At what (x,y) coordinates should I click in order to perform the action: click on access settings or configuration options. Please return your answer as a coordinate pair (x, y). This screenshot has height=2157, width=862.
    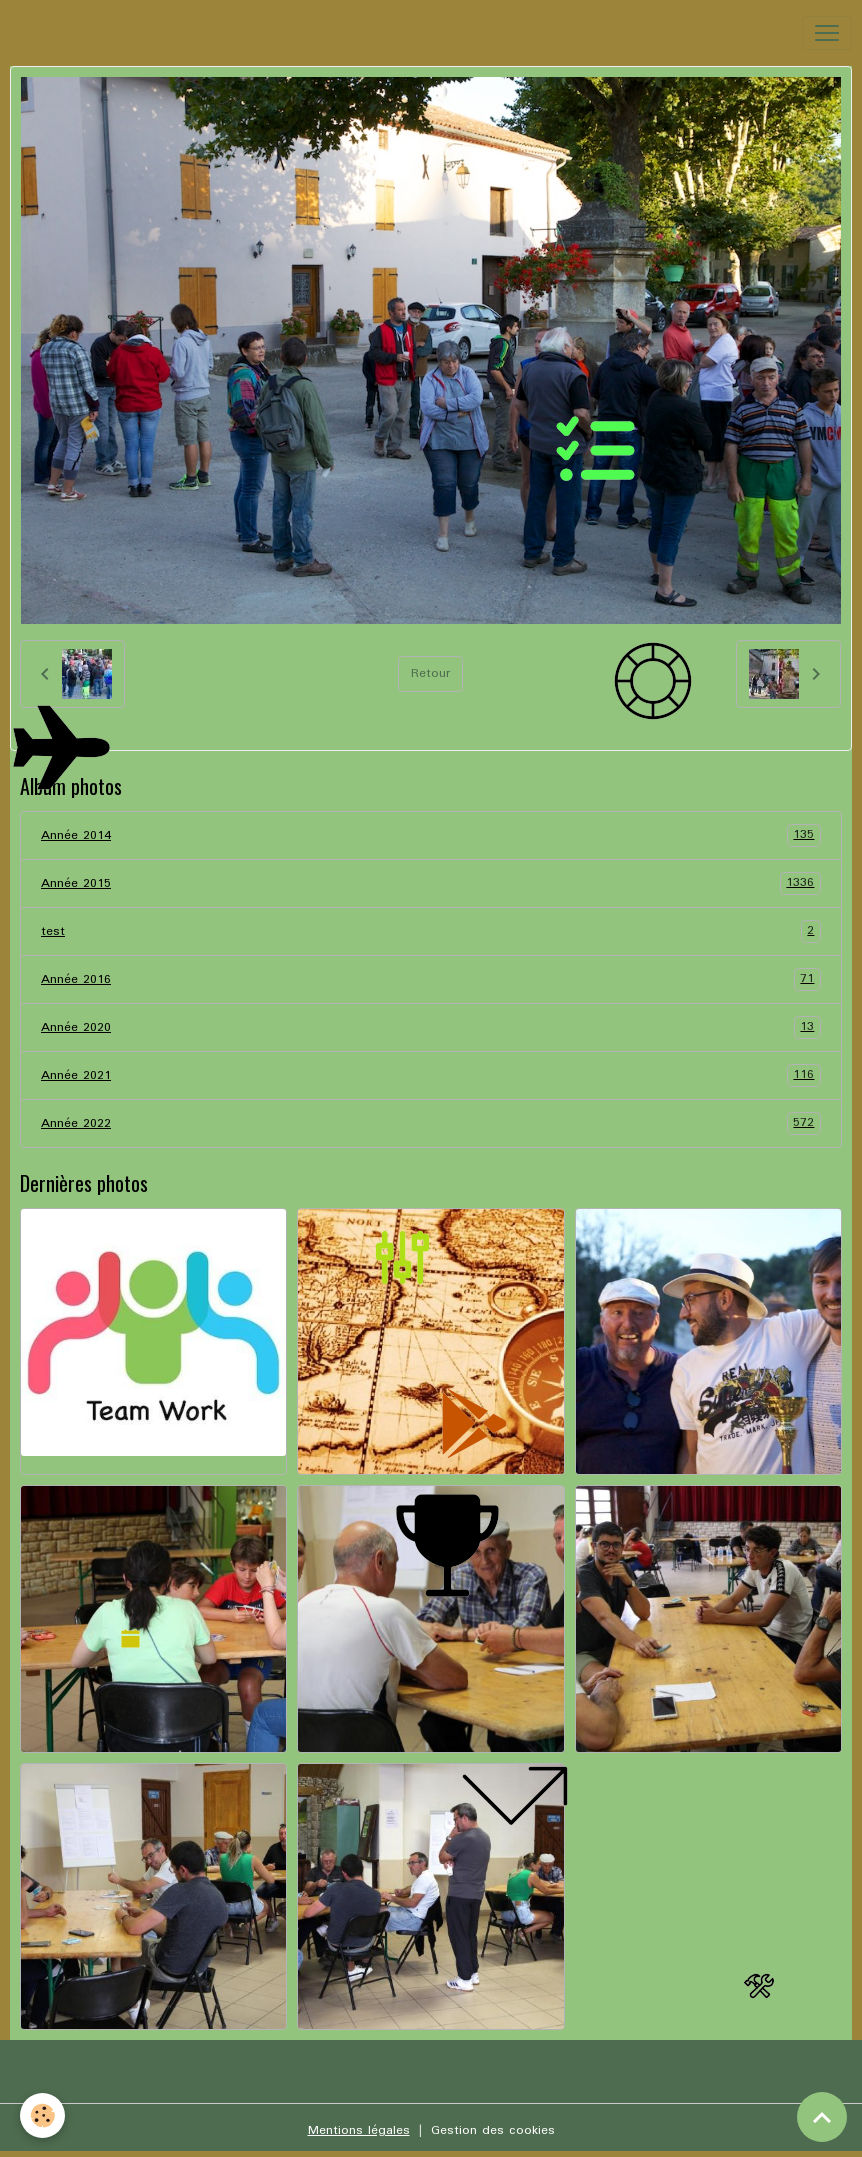
    Looking at the image, I should click on (759, 1986).